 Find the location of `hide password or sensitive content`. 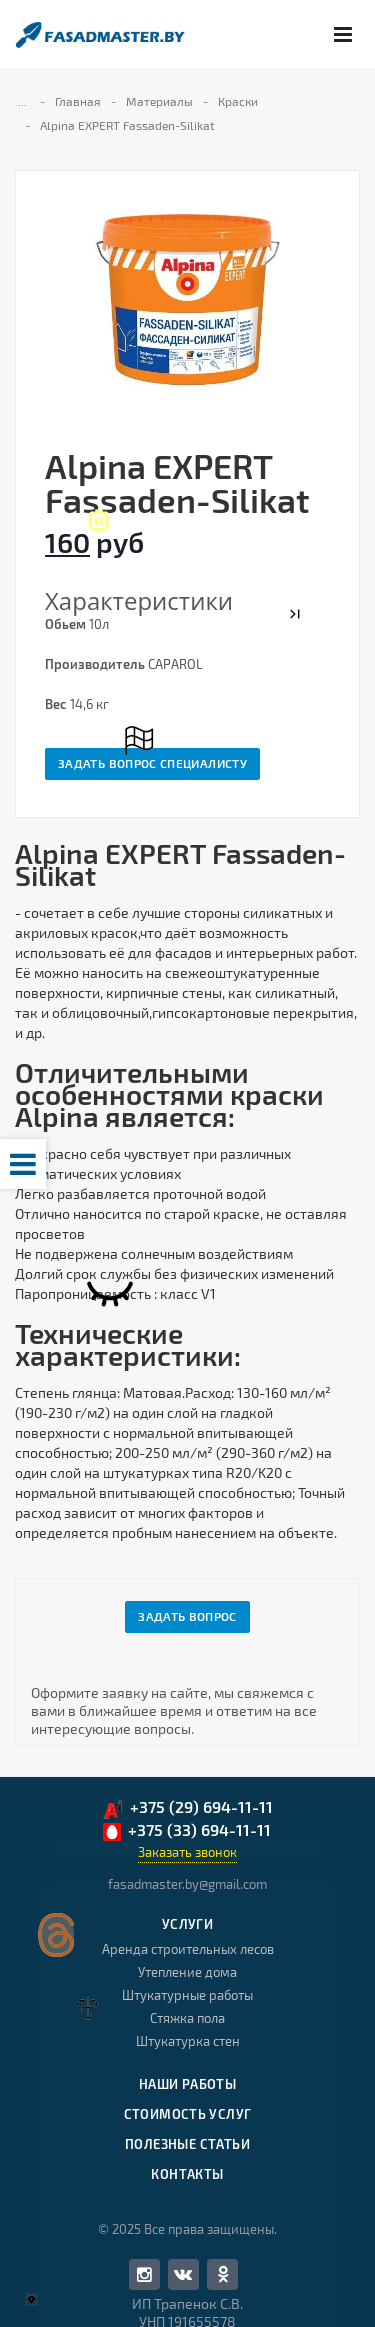

hide password or sensitive content is located at coordinates (110, 1292).